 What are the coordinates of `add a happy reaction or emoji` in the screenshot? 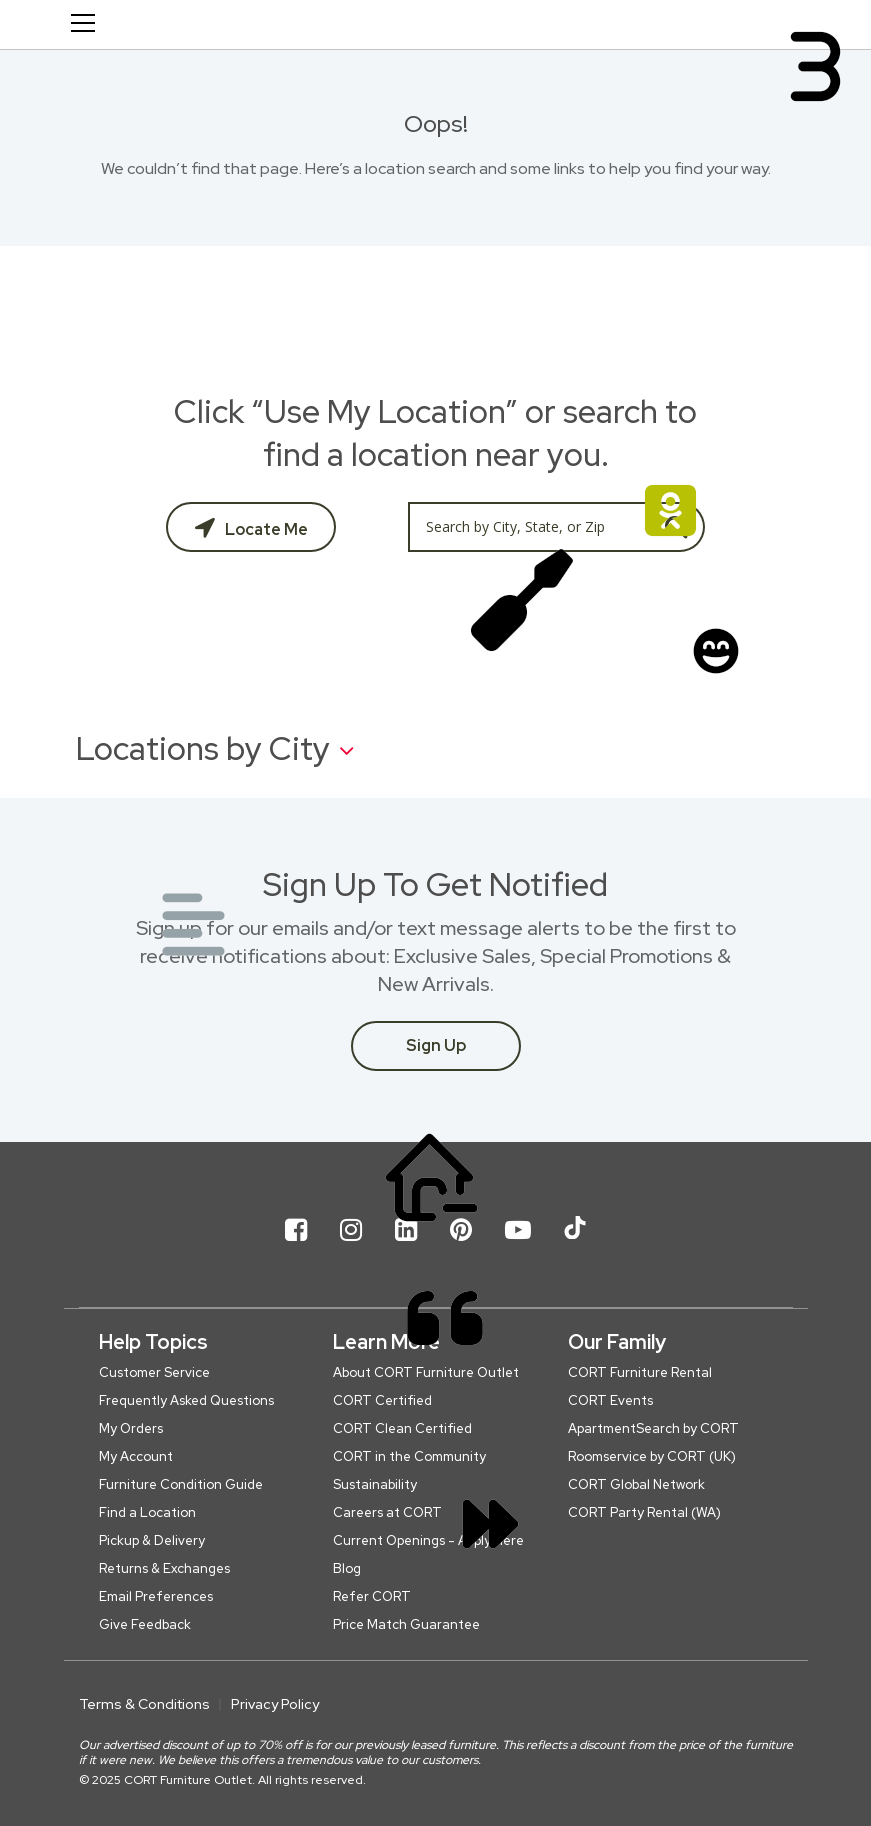 It's located at (716, 651).